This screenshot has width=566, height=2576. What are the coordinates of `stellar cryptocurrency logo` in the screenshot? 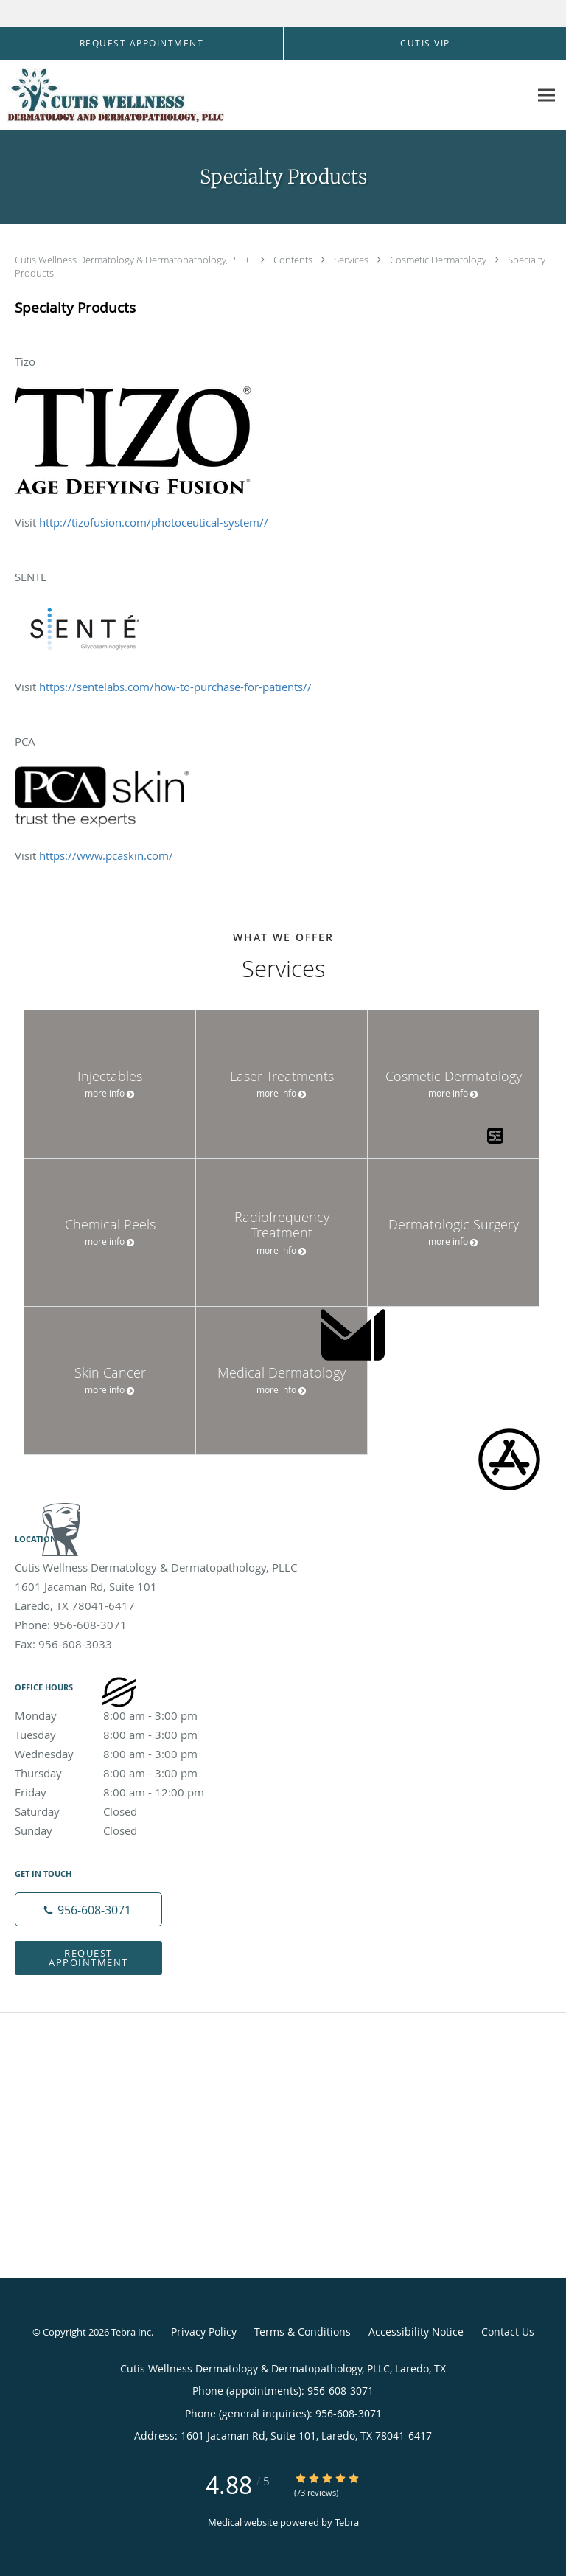 It's located at (119, 1692).